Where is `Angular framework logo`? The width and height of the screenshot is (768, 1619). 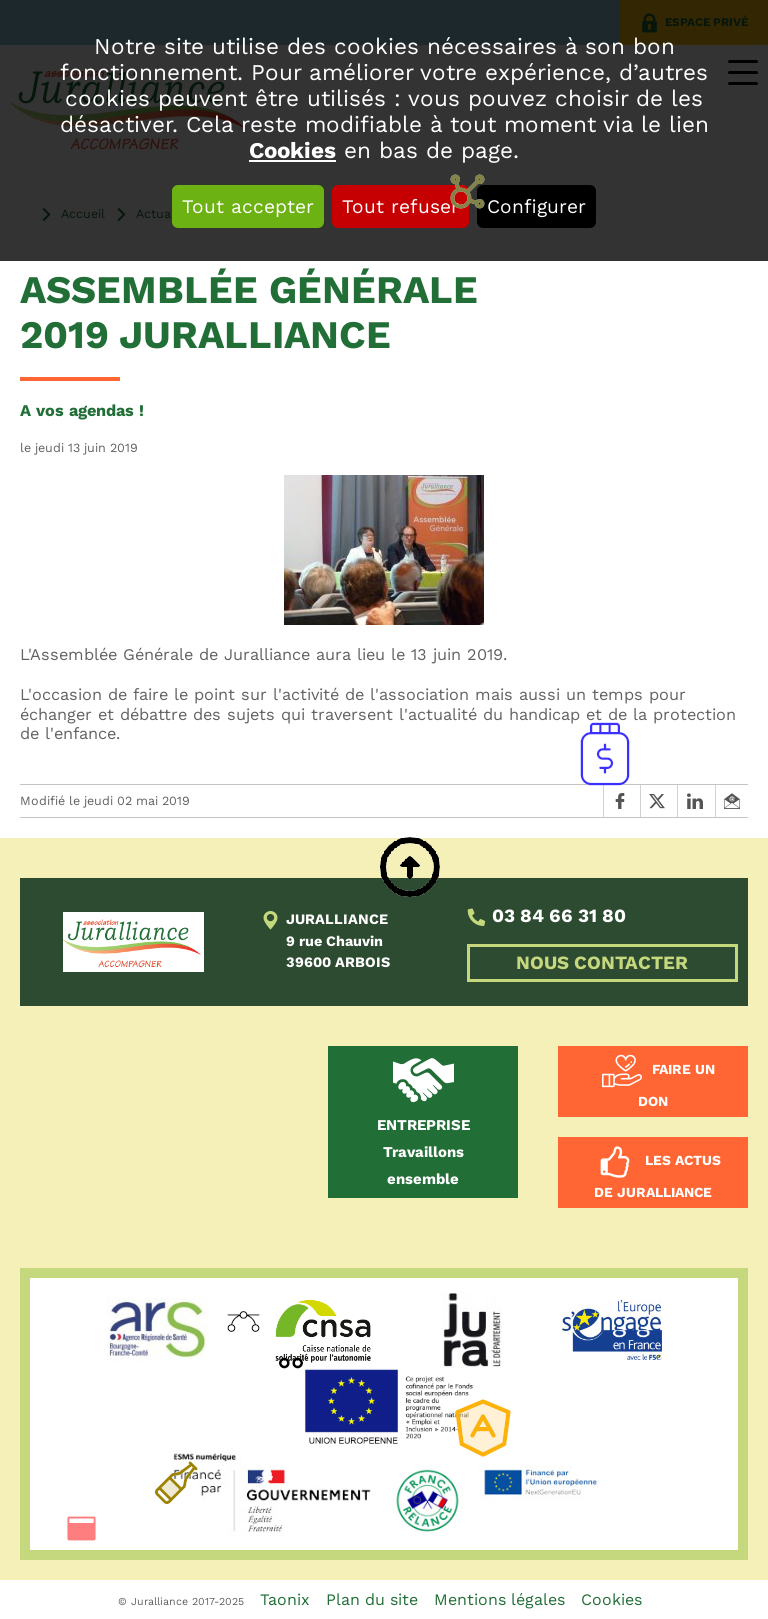 Angular framework logo is located at coordinates (483, 1427).